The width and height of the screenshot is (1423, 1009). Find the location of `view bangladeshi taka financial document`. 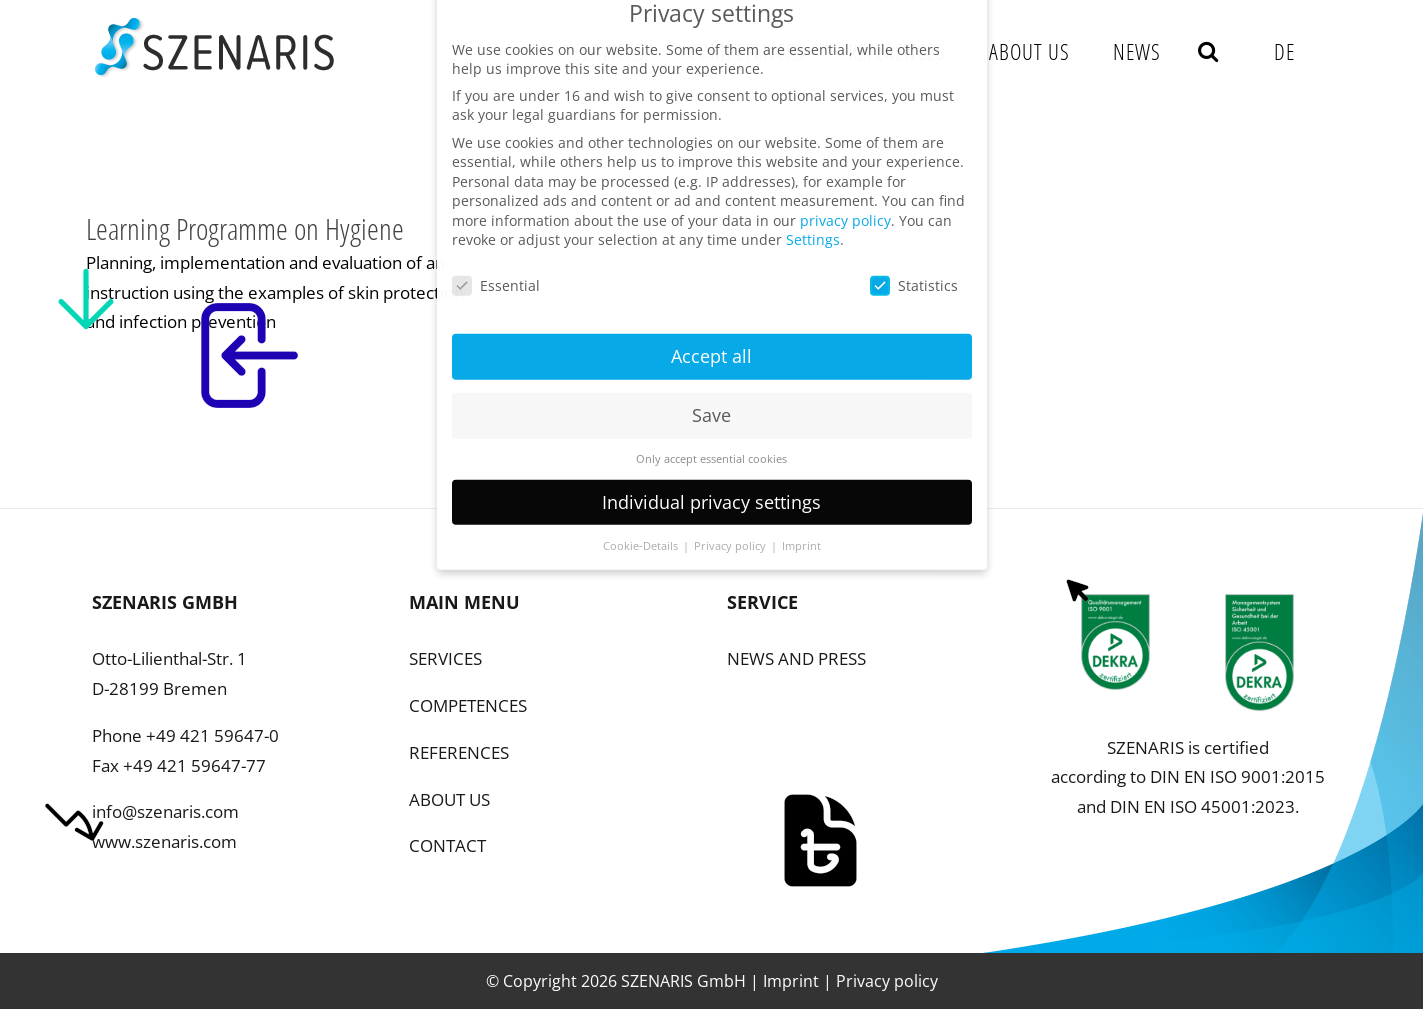

view bangladeshi taka financial document is located at coordinates (820, 840).